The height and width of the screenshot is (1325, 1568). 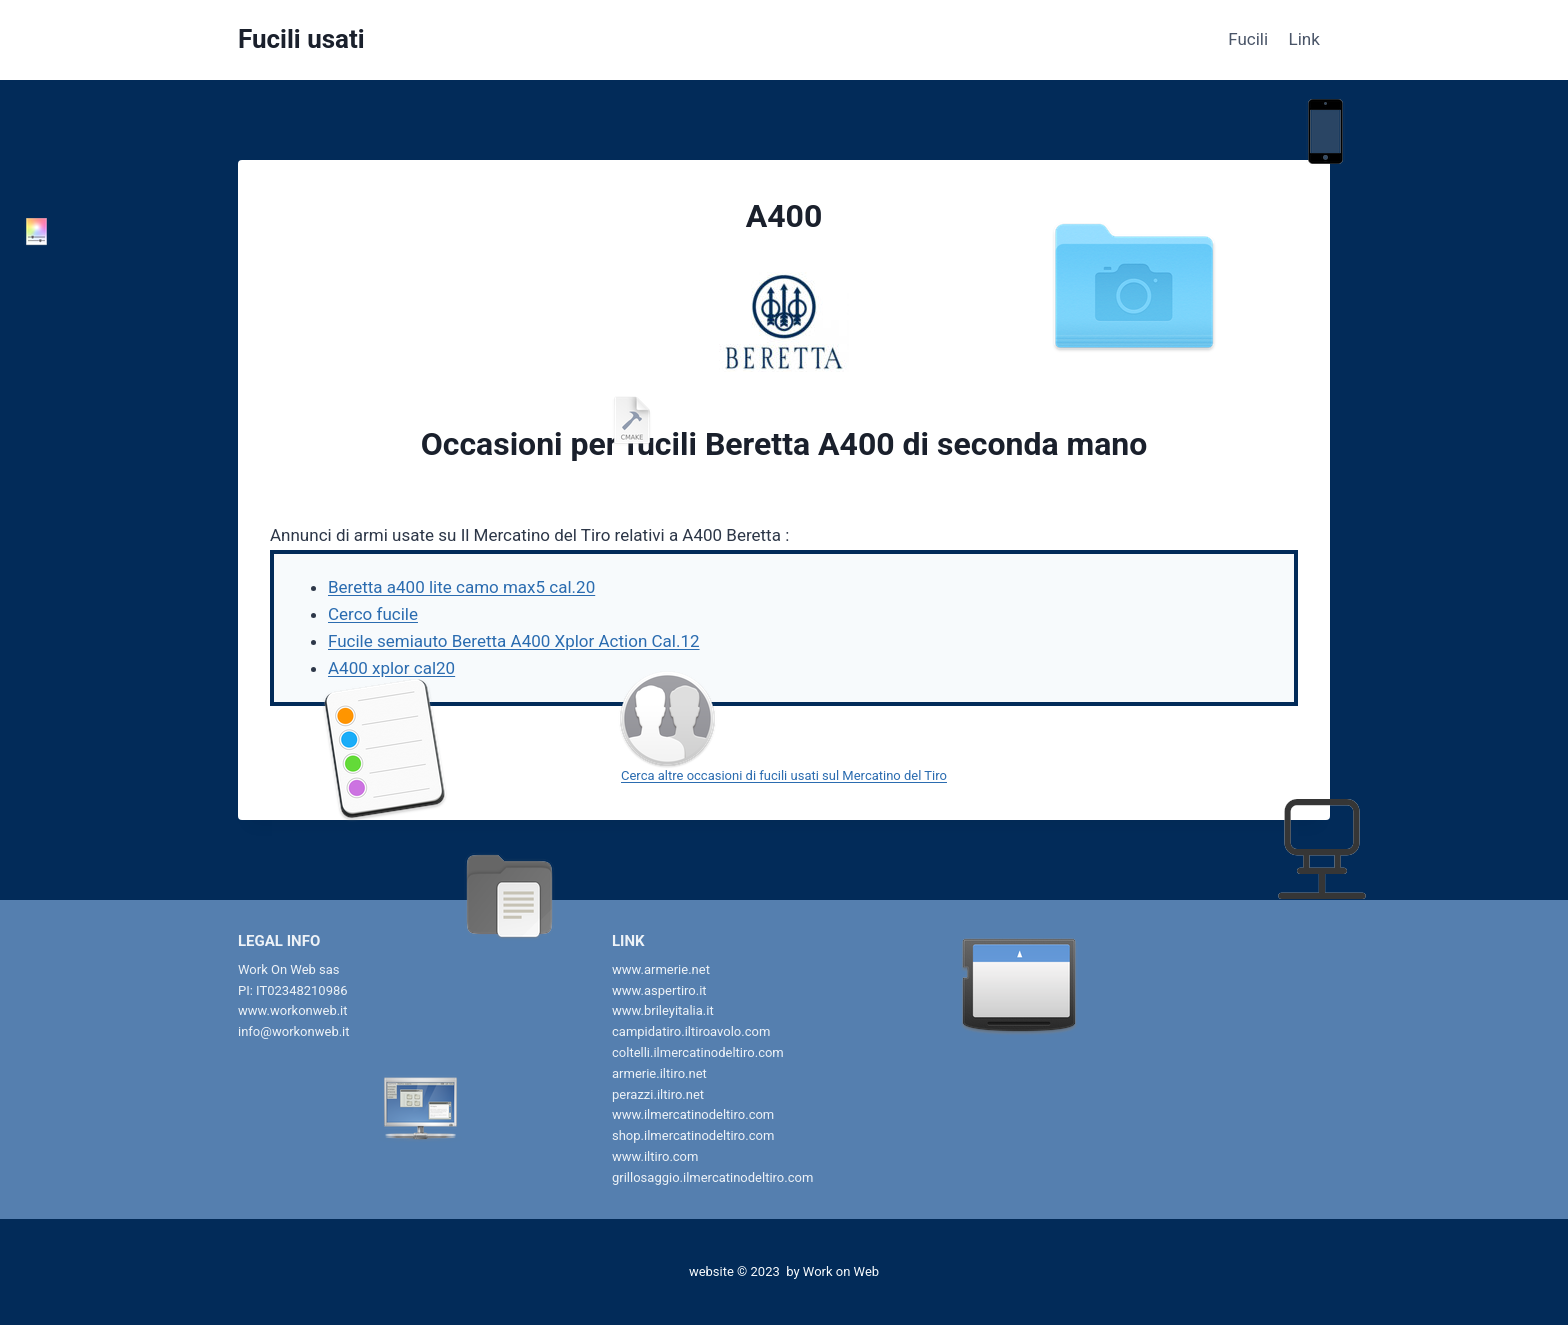 What do you see at coordinates (36, 231) in the screenshot?
I see `adjust color preset or gradient settings` at bounding box center [36, 231].